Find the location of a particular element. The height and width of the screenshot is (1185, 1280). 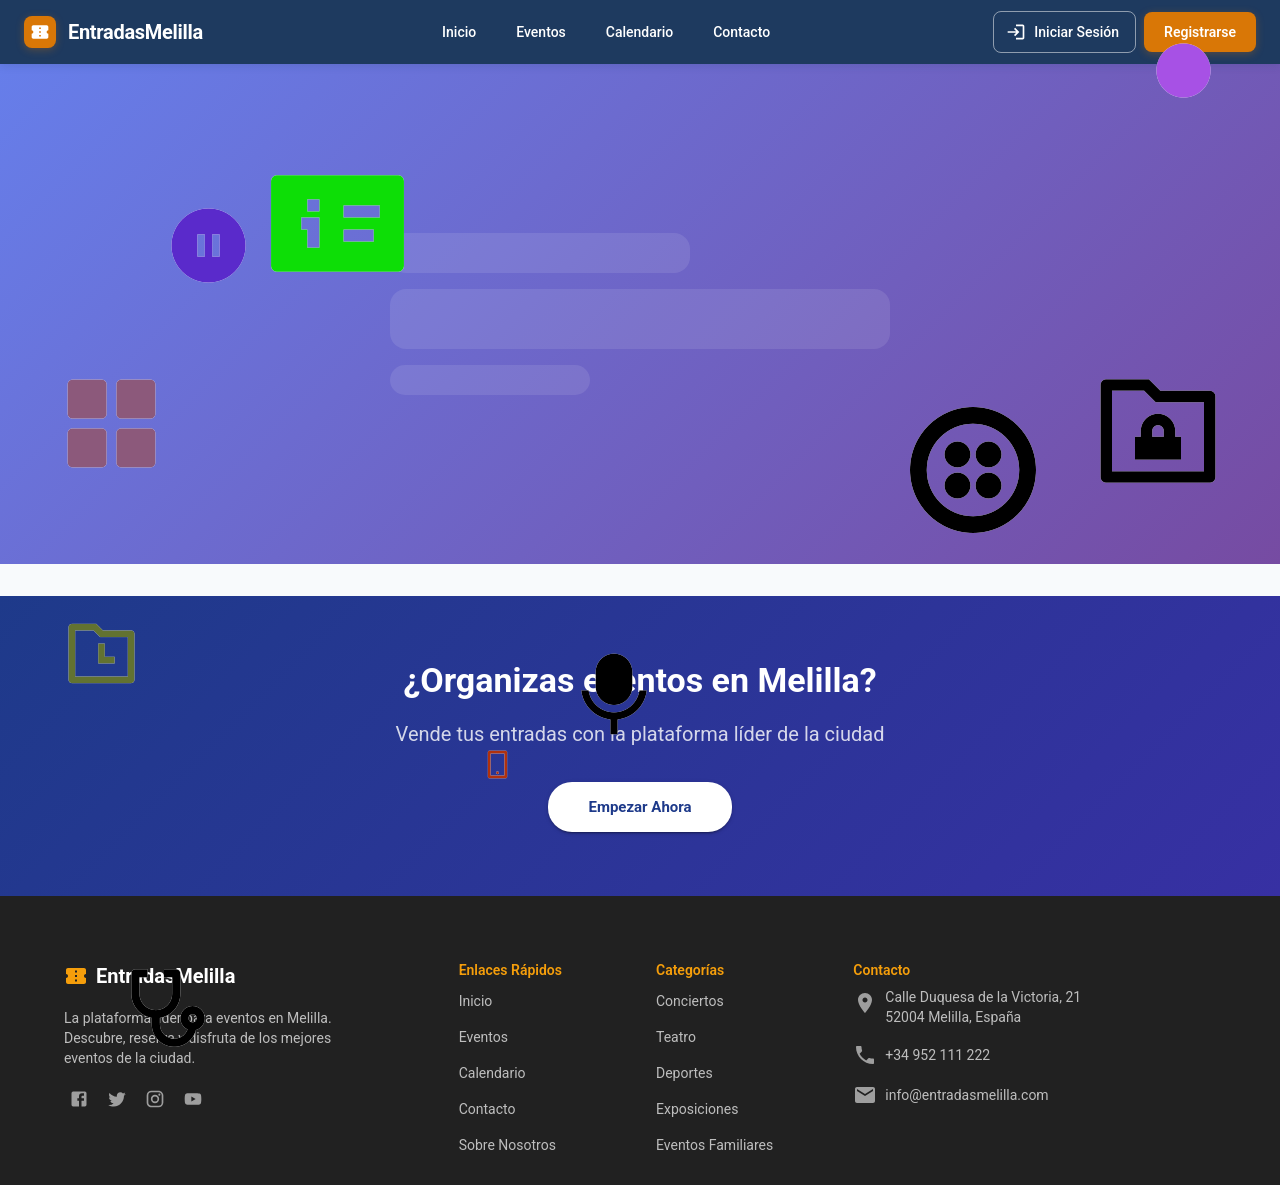

twilio logo - cloud communications platform is located at coordinates (973, 470).